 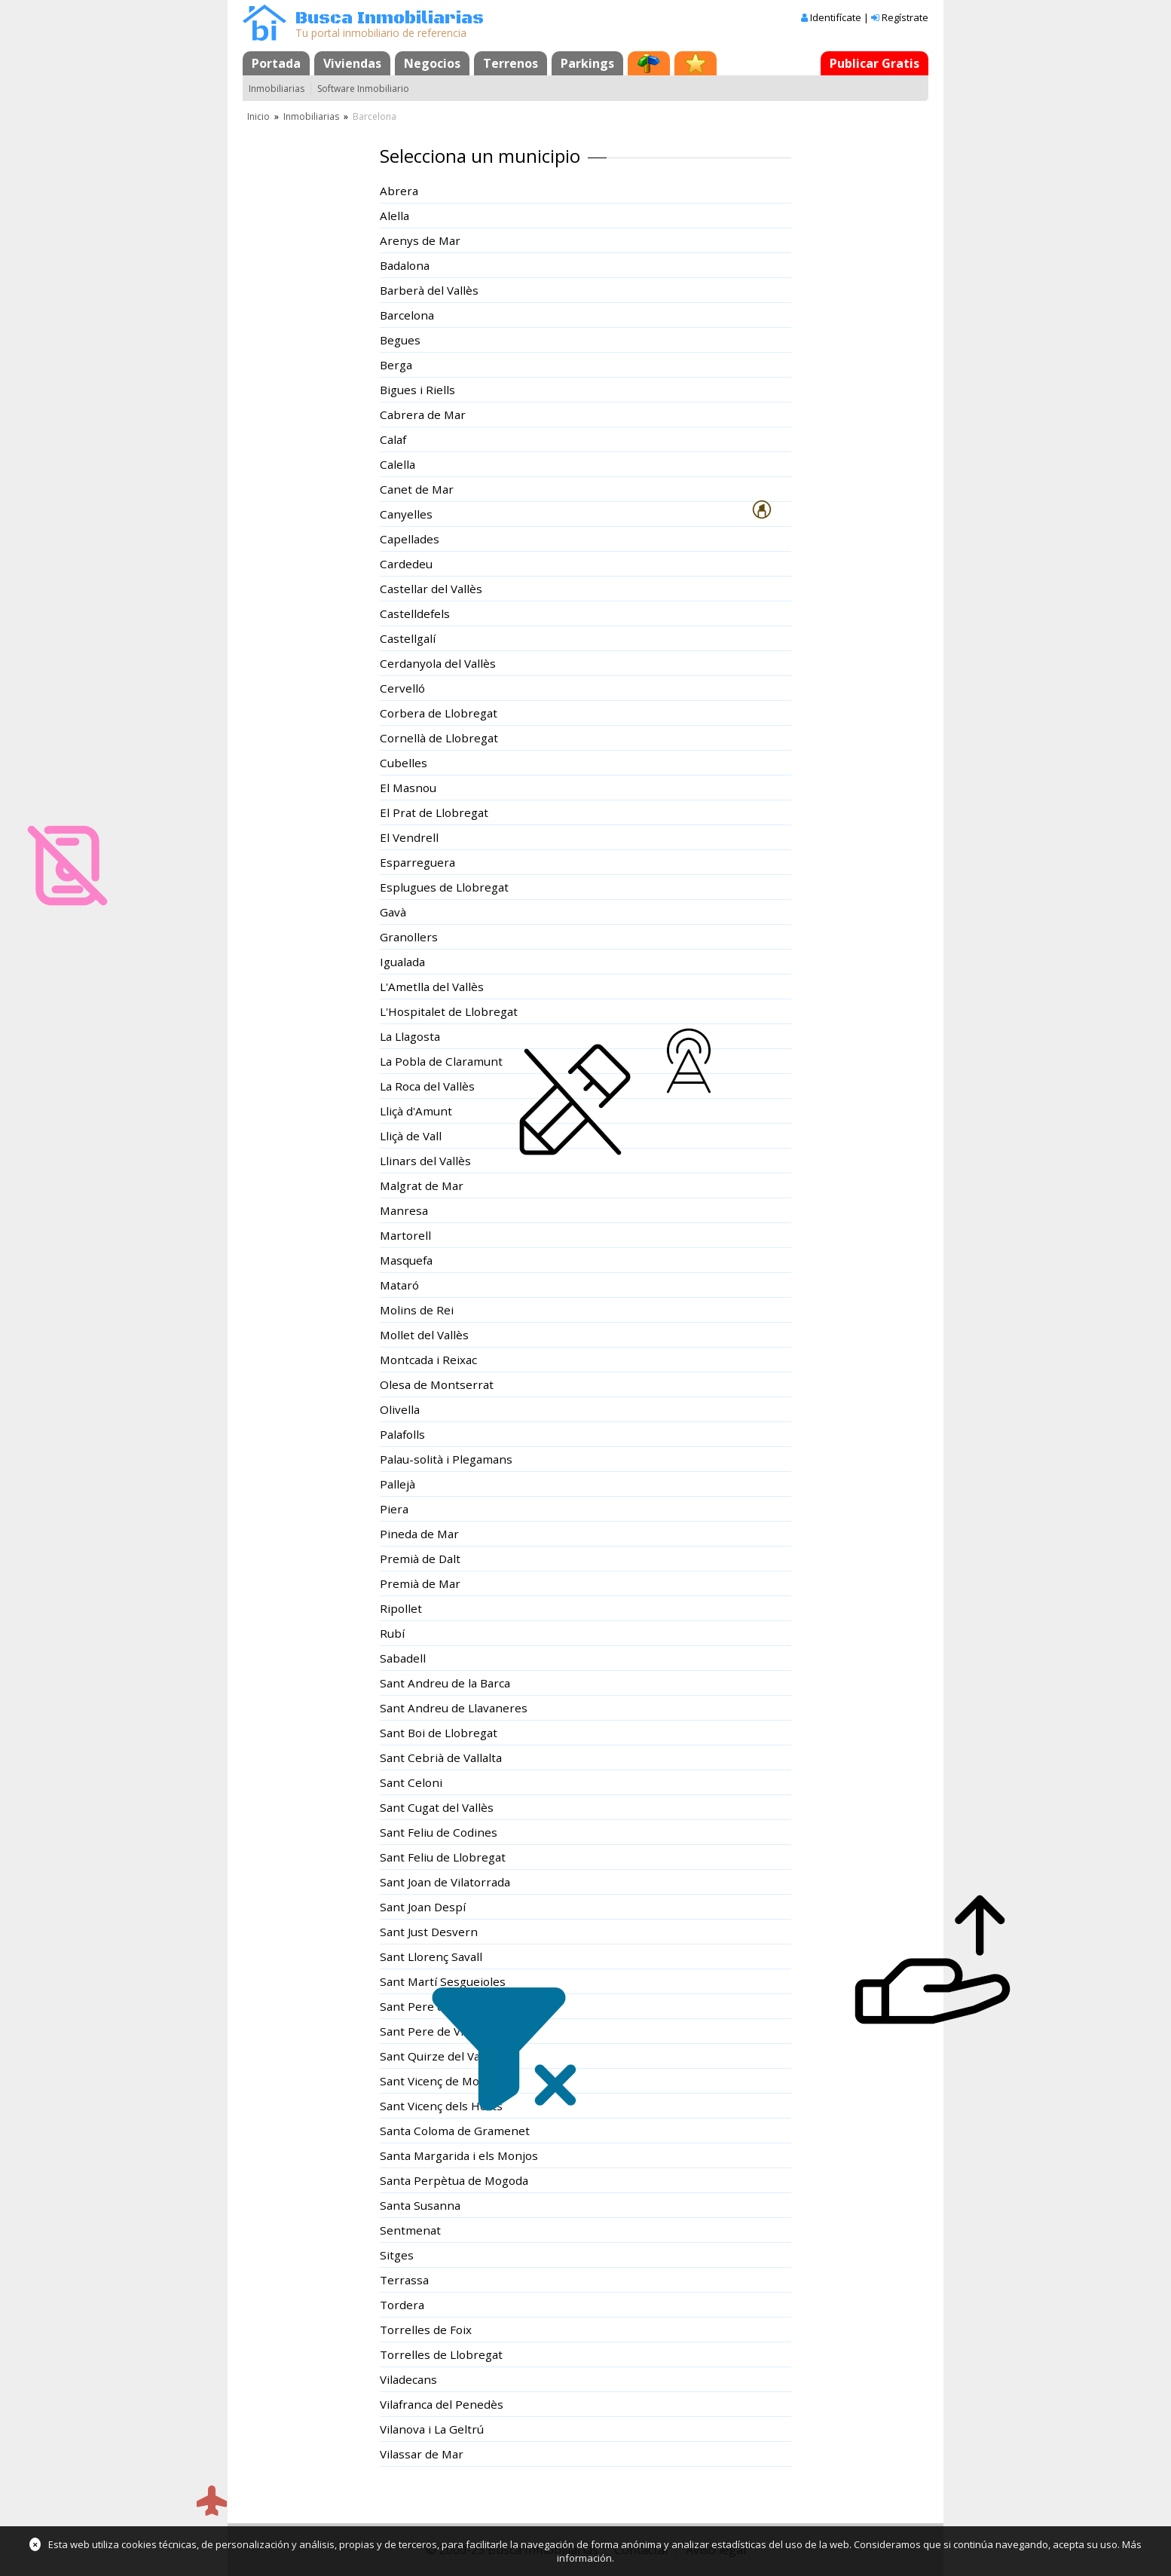 What do you see at coordinates (937, 1967) in the screenshot?
I see `upload or send via hand gesture` at bounding box center [937, 1967].